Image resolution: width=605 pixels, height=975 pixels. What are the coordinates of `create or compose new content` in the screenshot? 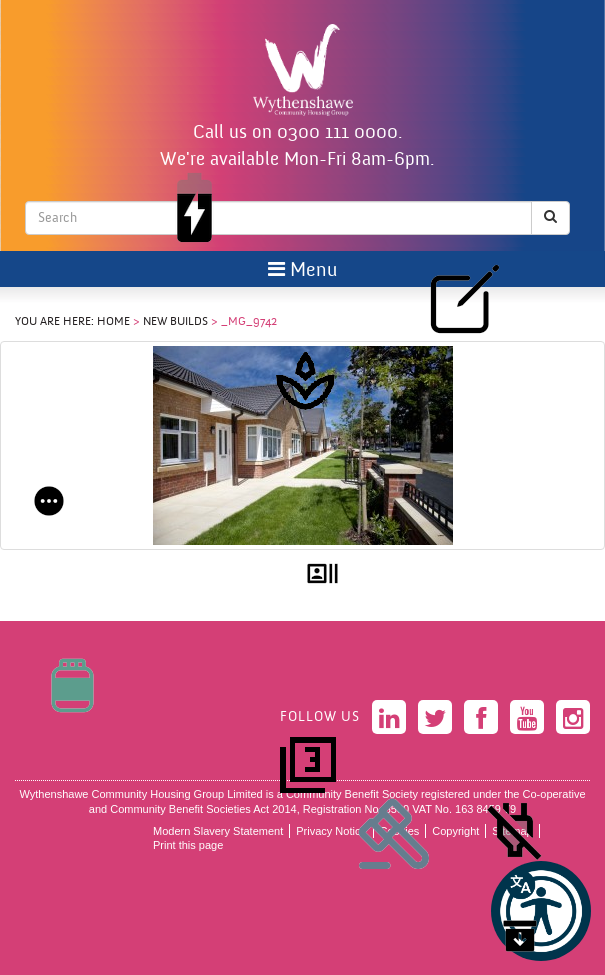 It's located at (465, 299).